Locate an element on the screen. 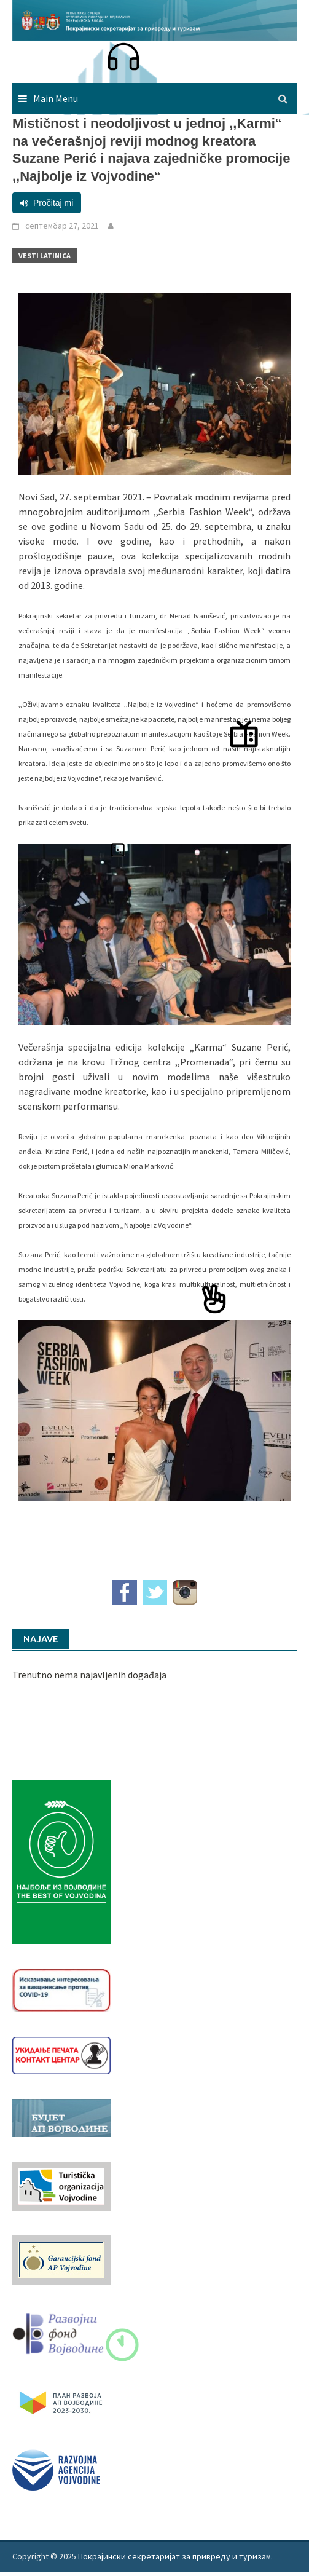 The width and height of the screenshot is (309, 2576). access TV or video streaming services is located at coordinates (244, 735).